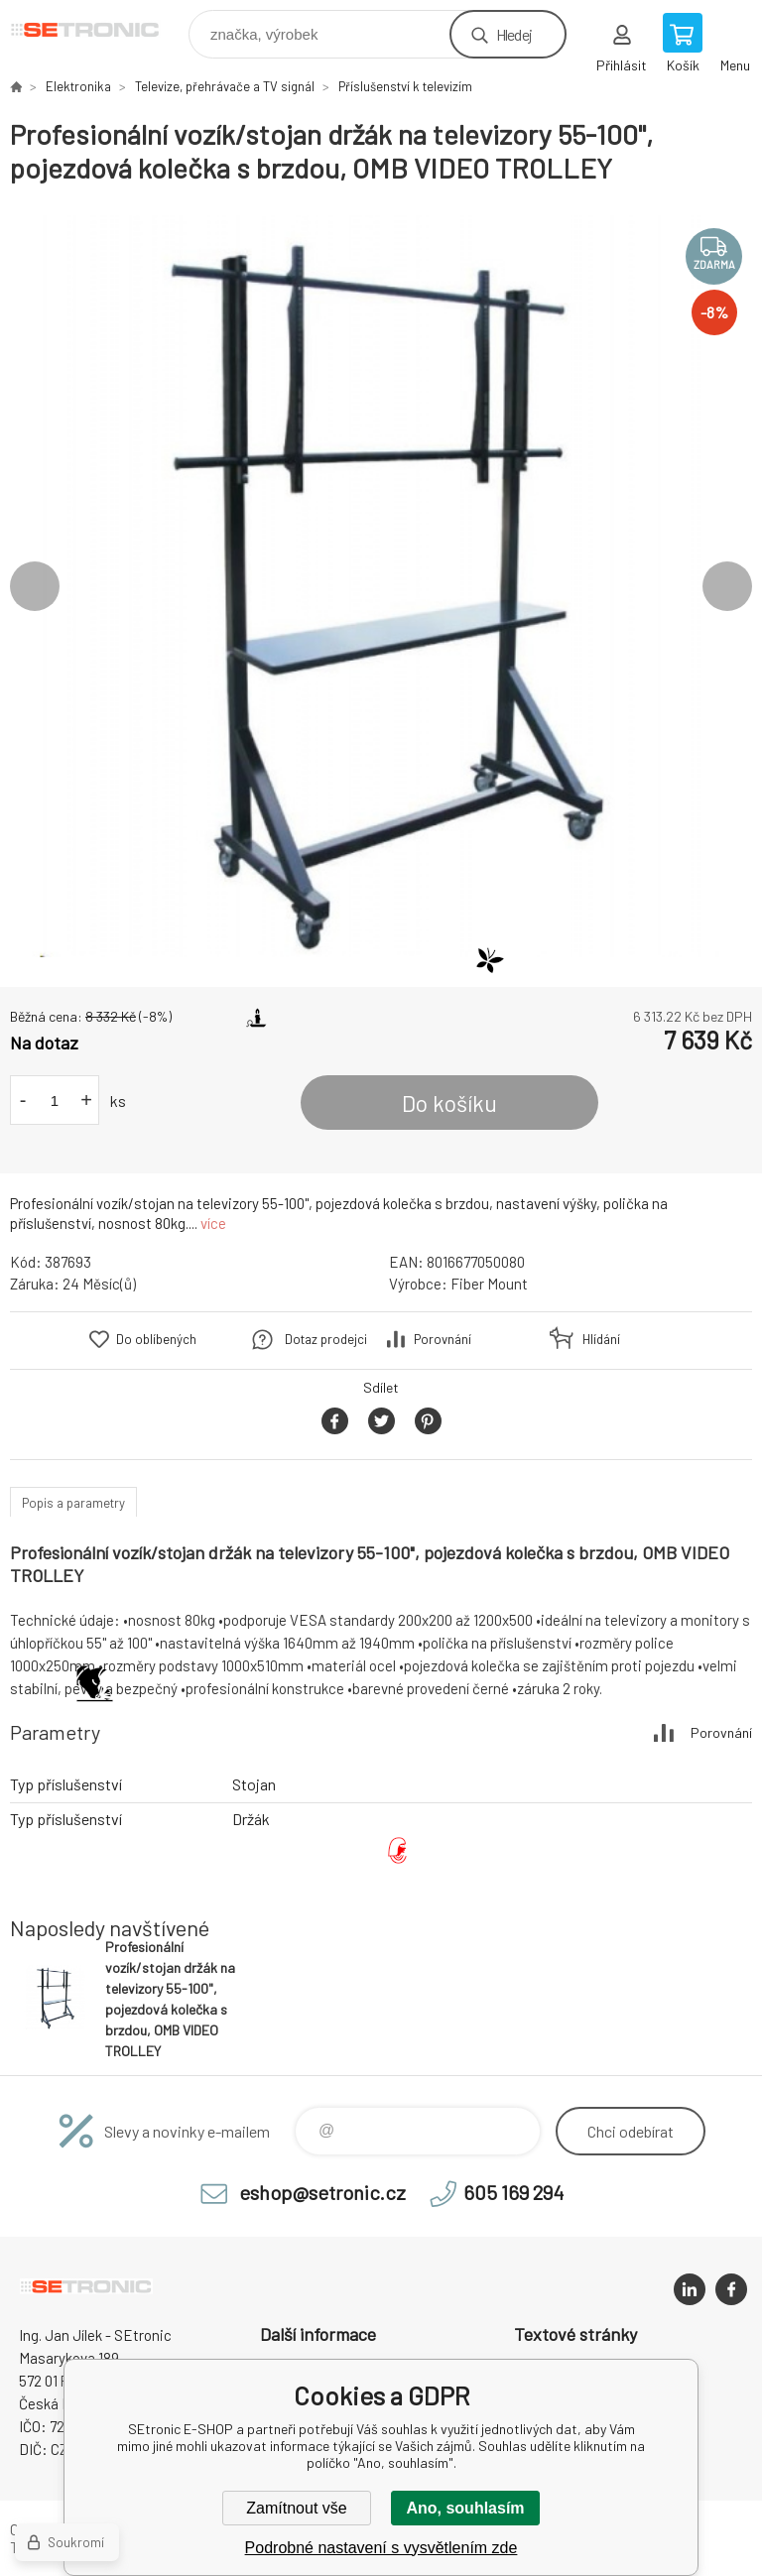 The image size is (762, 2576). Describe the element at coordinates (256, 1019) in the screenshot. I see `decorative candle or lighting element in a game interface` at that location.